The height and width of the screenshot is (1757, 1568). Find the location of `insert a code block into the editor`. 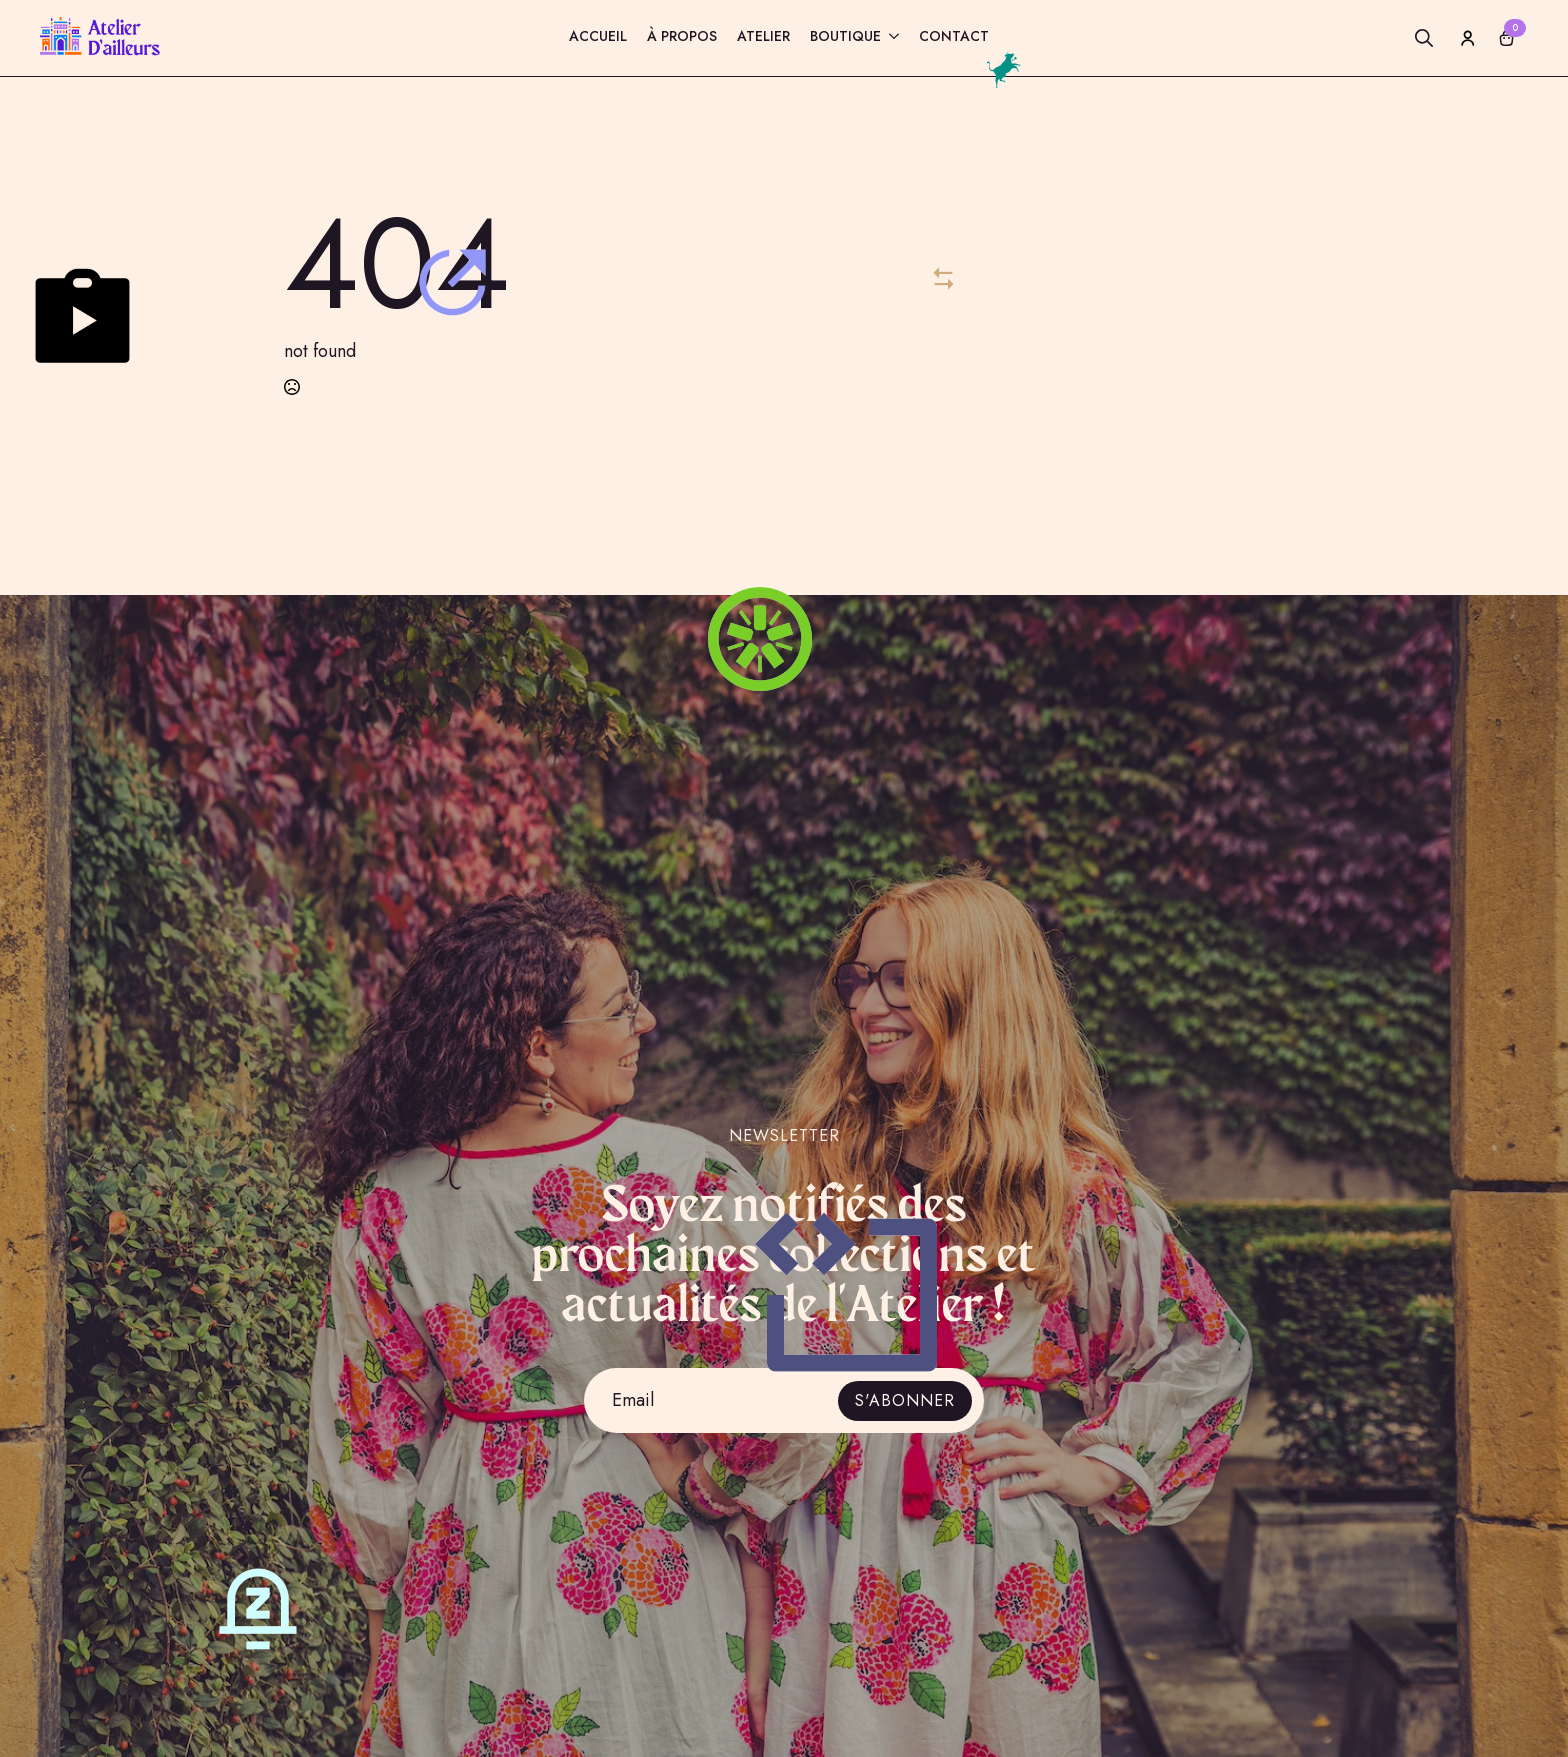

insert a code block into the editor is located at coordinates (852, 1295).